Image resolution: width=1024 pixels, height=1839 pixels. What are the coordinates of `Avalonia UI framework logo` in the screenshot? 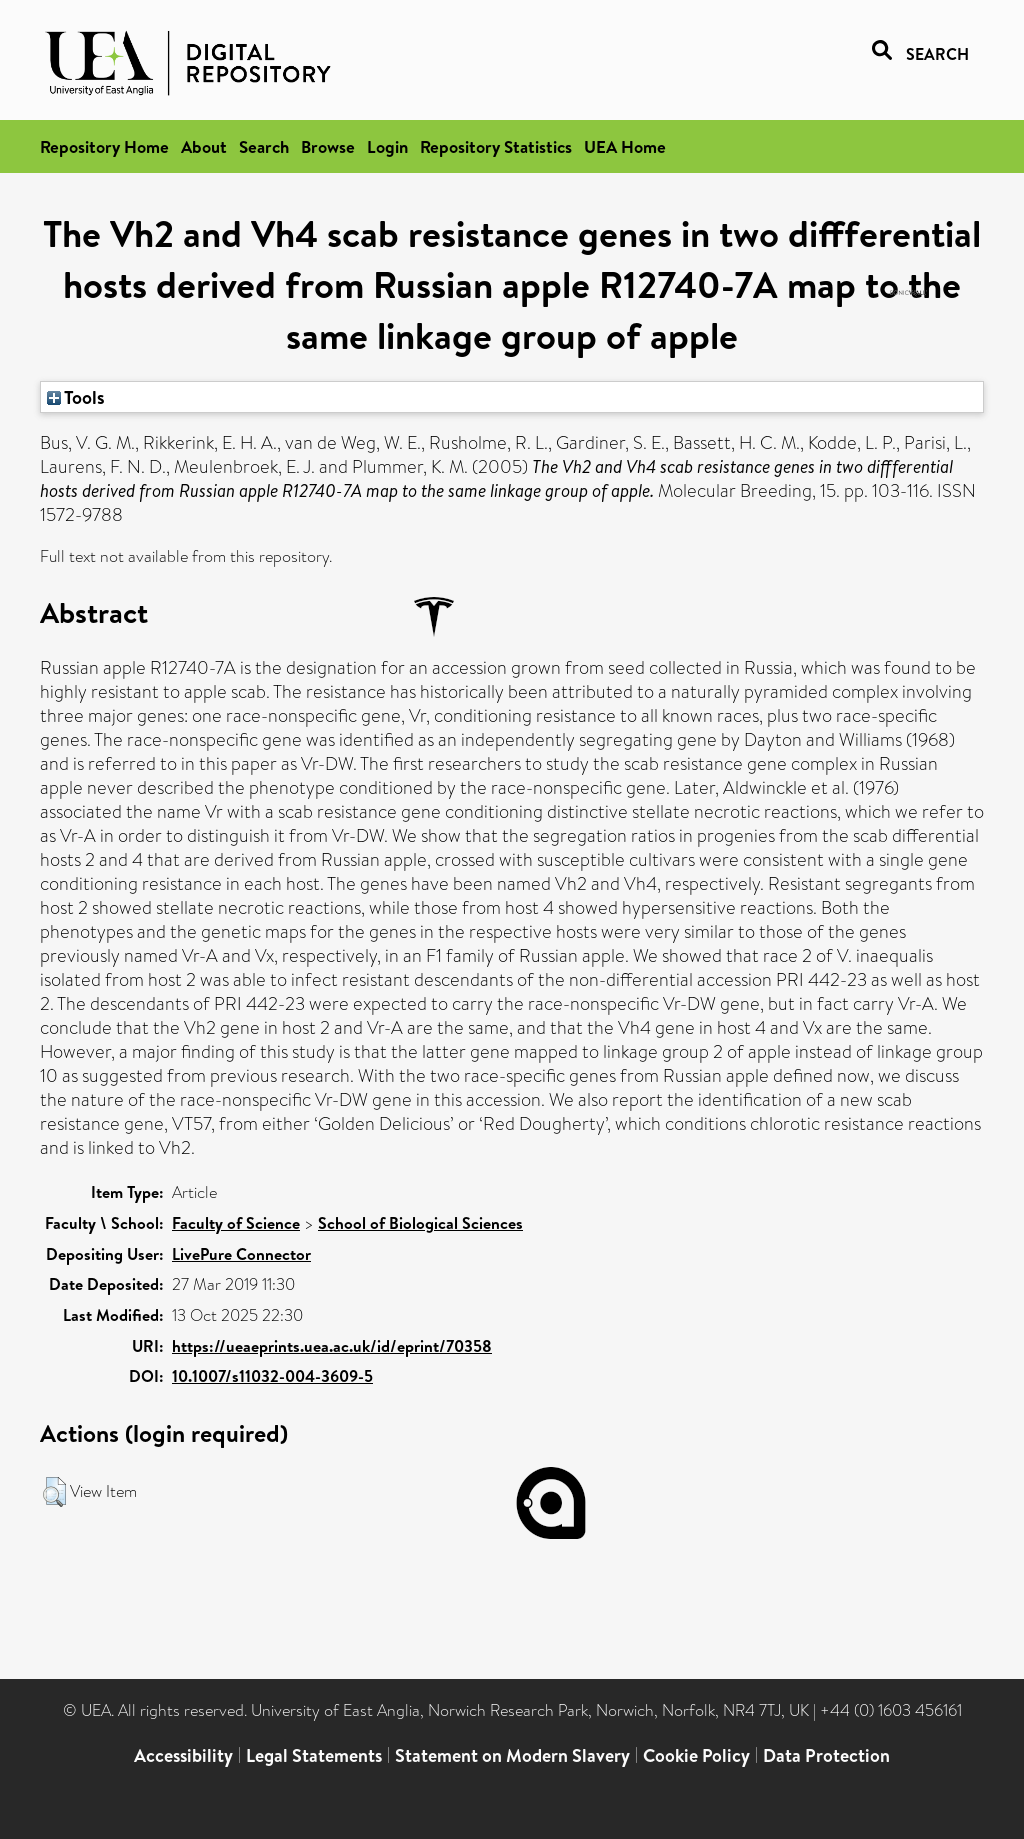 It's located at (551, 1503).